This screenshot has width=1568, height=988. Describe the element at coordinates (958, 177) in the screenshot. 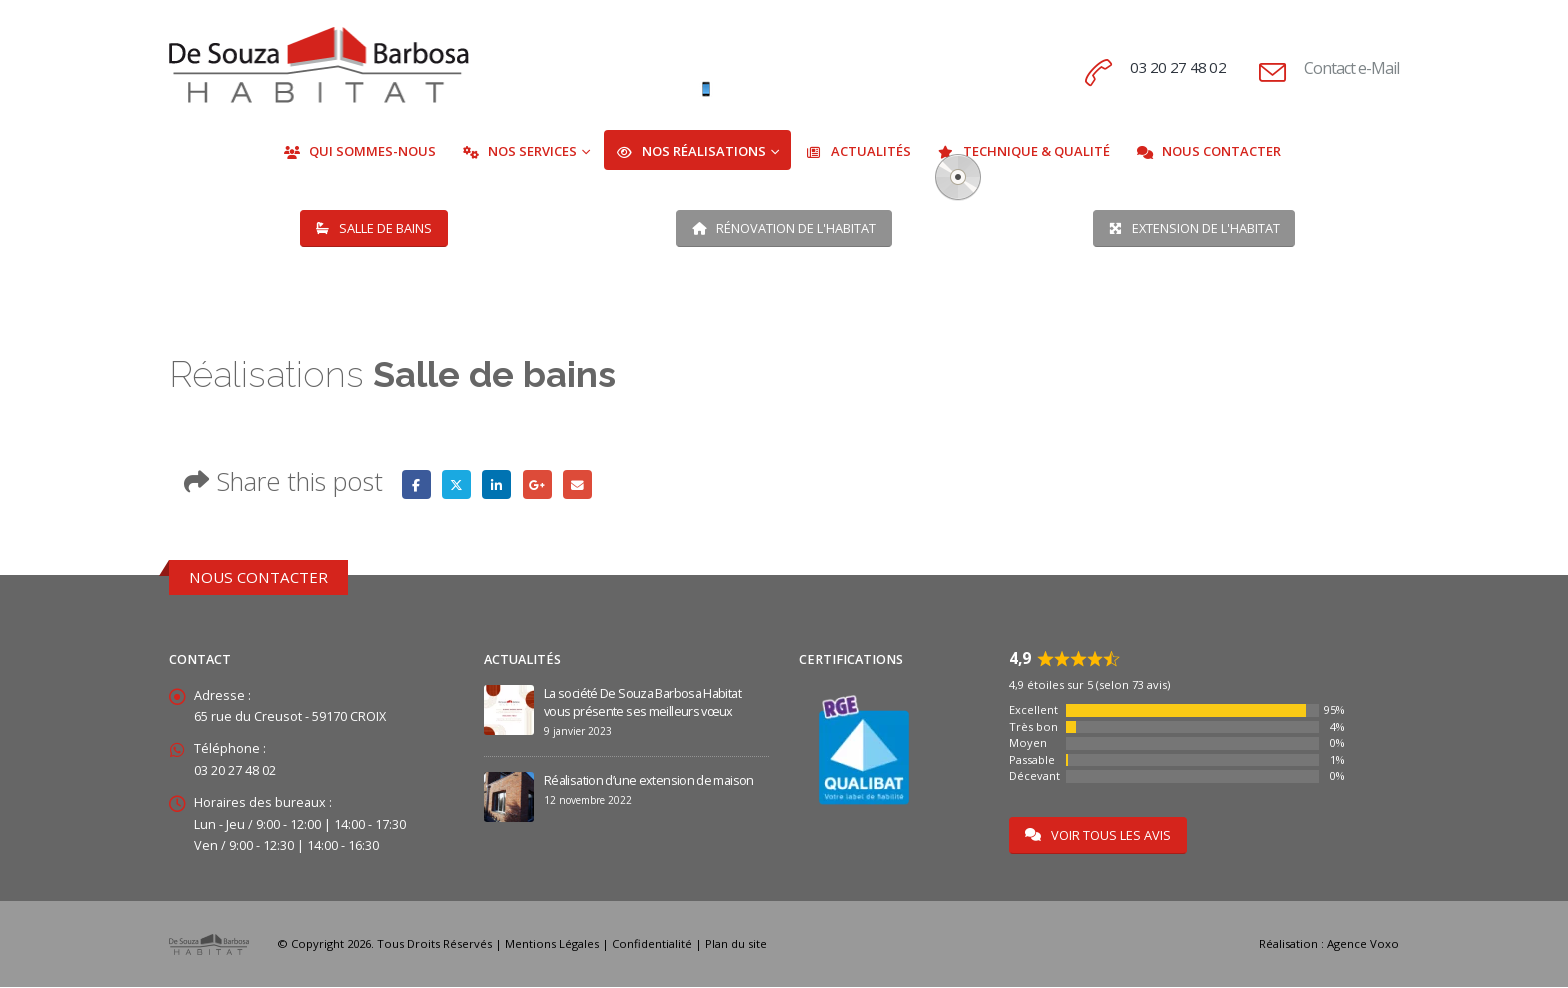

I see `unmount or eject a CD/DVD disc` at that location.